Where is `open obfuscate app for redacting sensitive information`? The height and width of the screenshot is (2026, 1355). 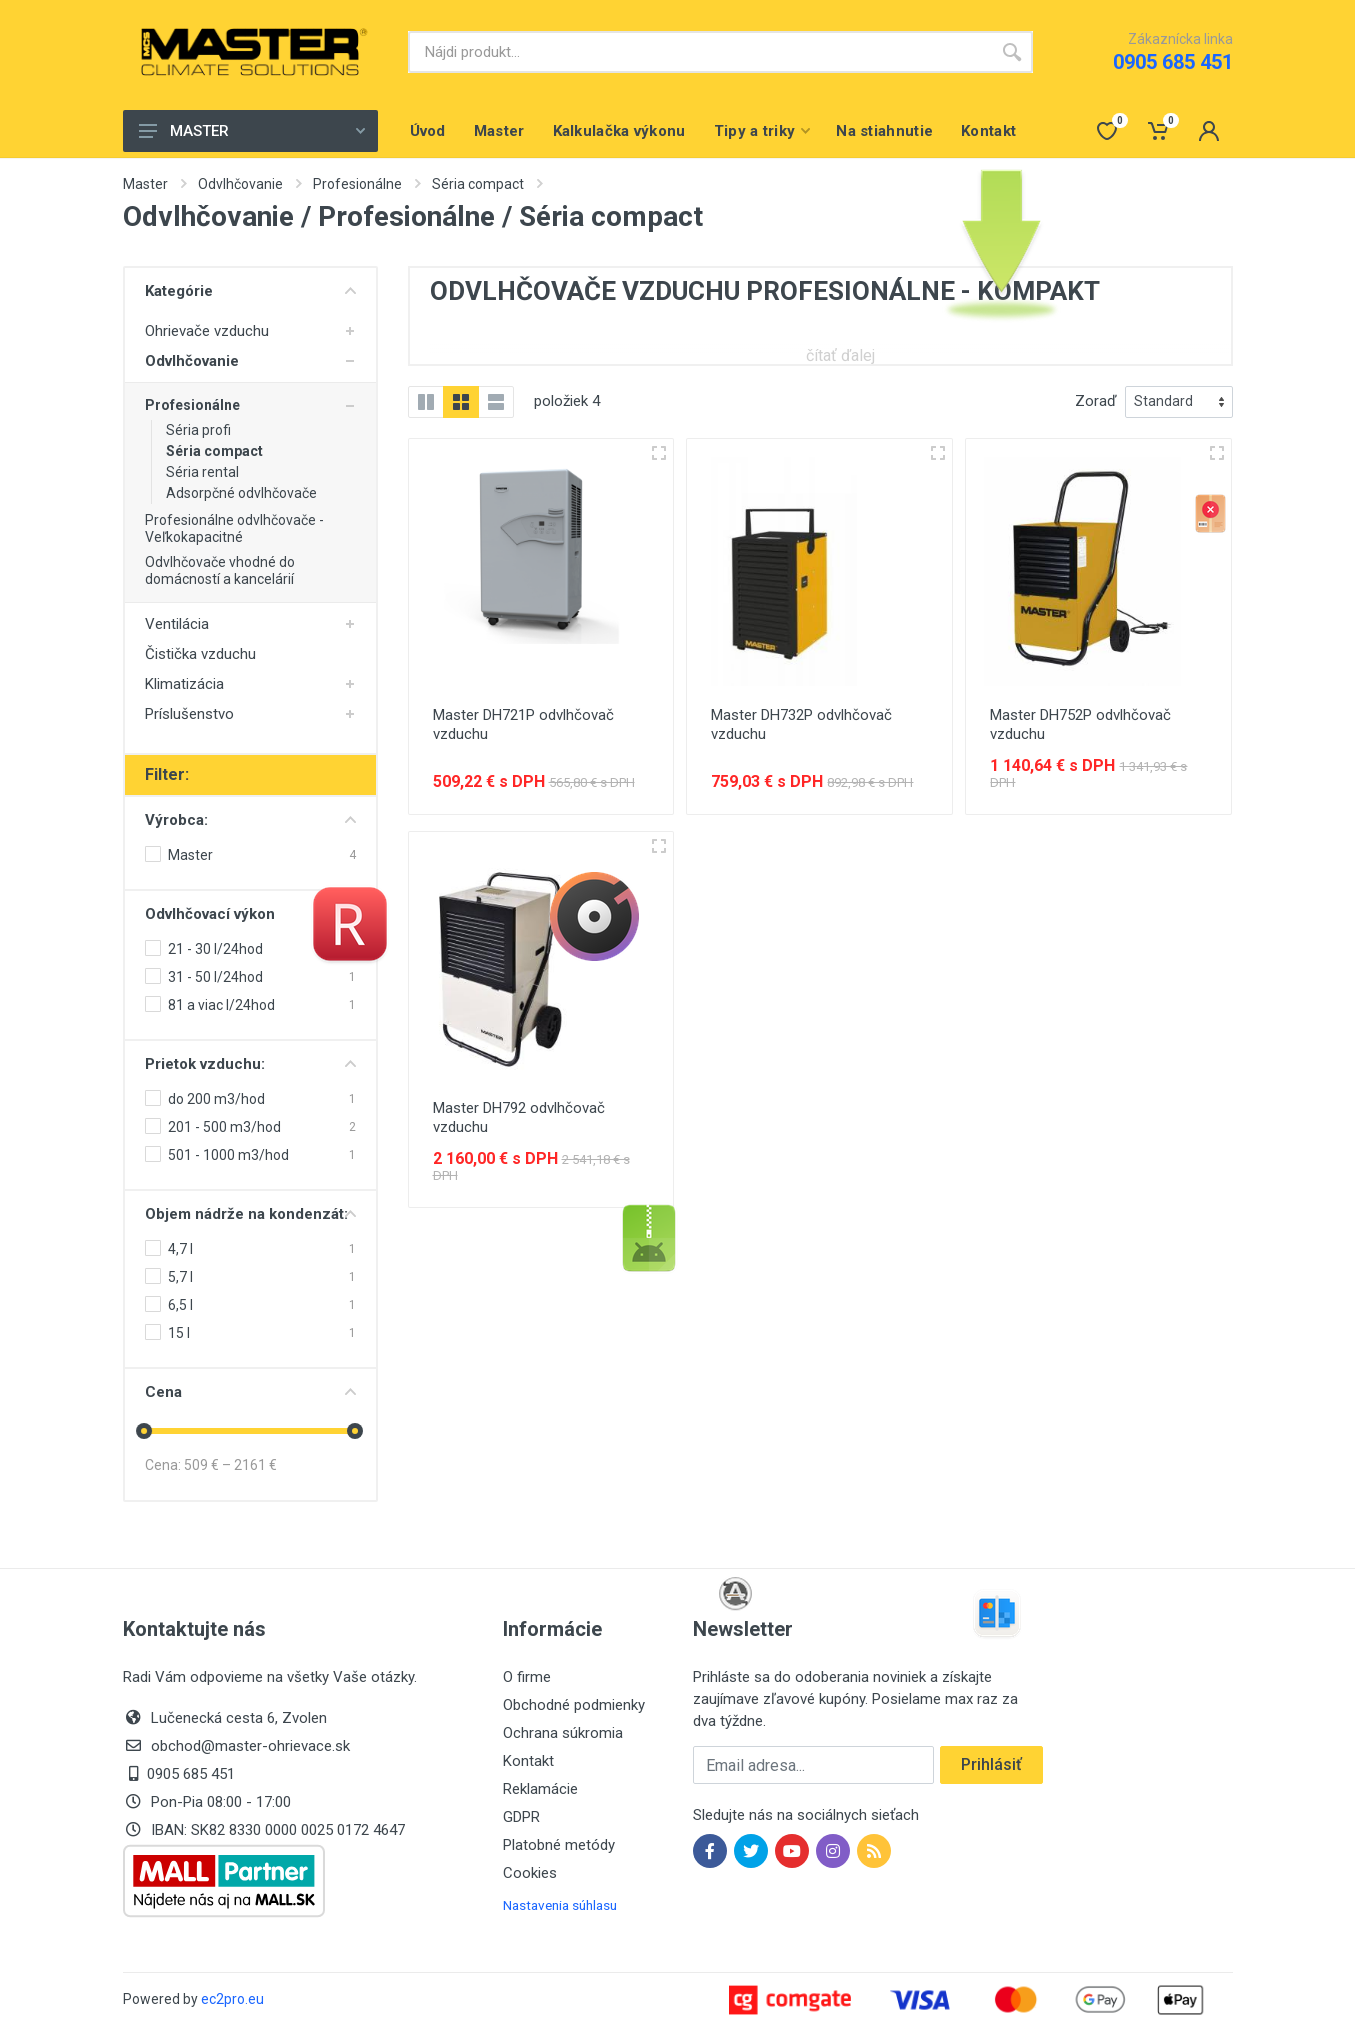 open obfuscate app for redacting sensitive information is located at coordinates (997, 1613).